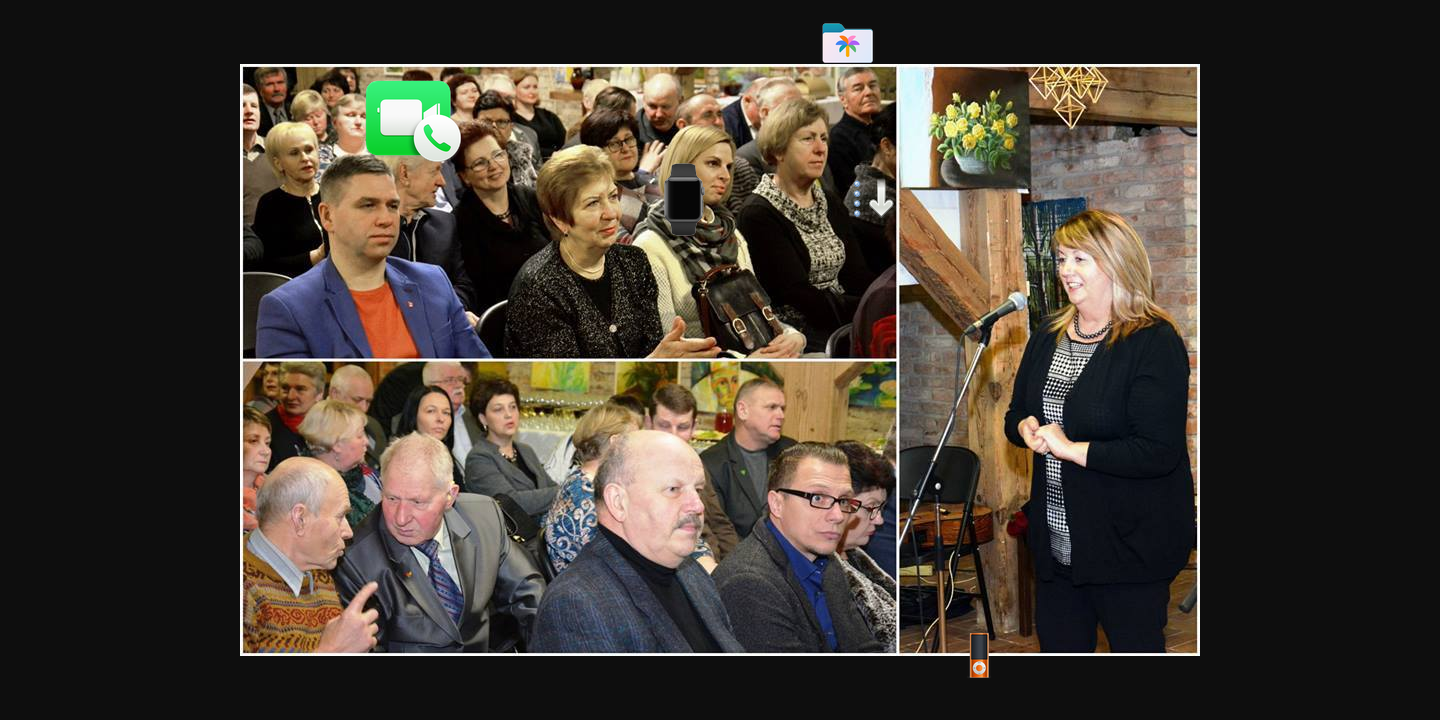 This screenshot has height=720, width=1440. Describe the element at coordinates (875, 199) in the screenshot. I see `sort items in ascending order` at that location.